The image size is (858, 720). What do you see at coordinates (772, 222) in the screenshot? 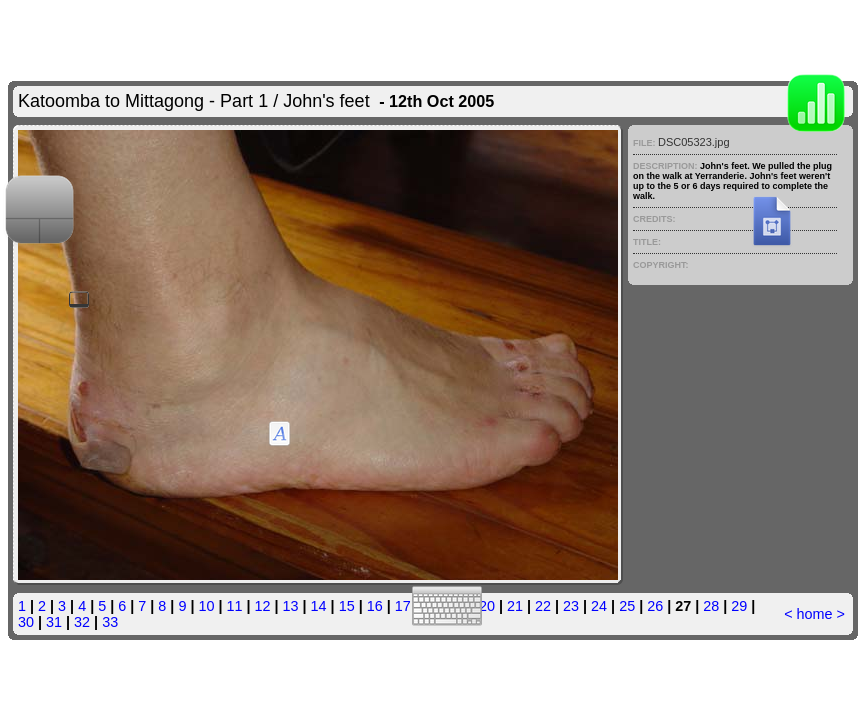
I see `a Microsoft Visio diagram file` at bounding box center [772, 222].